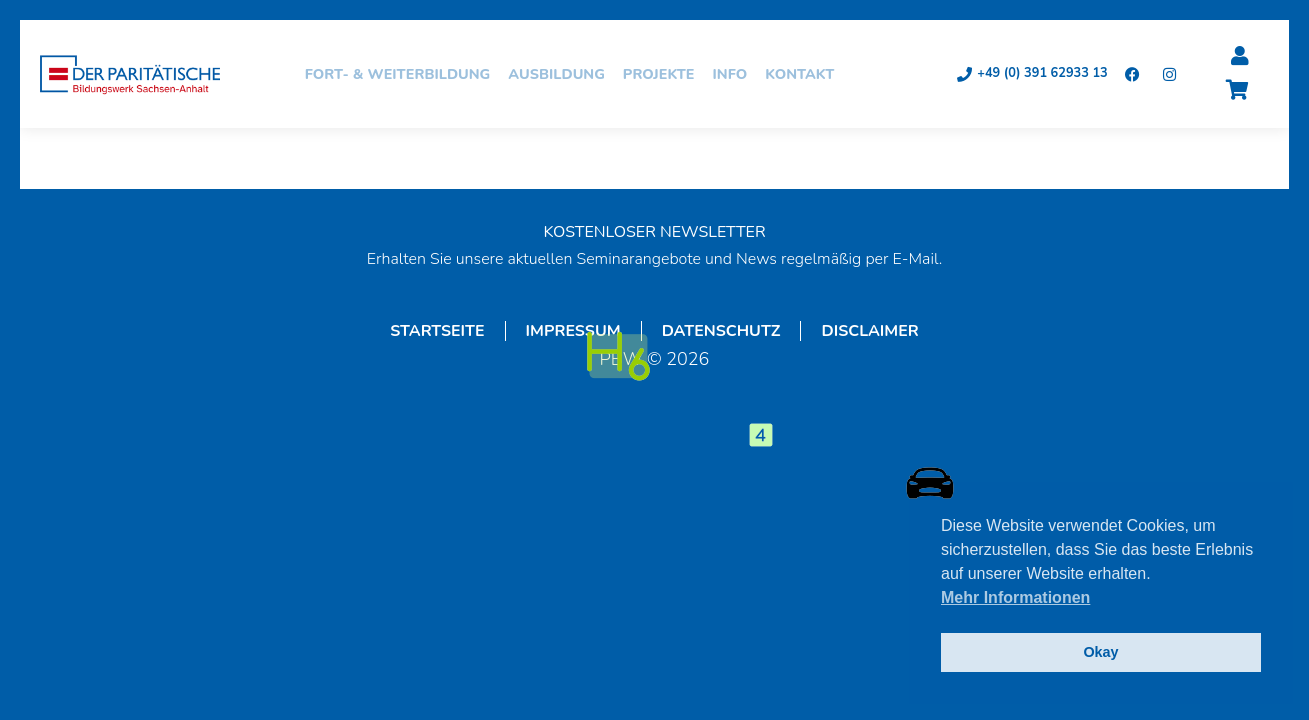 This screenshot has height=720, width=1309. I want to click on format text as heading level 6, so click(615, 355).